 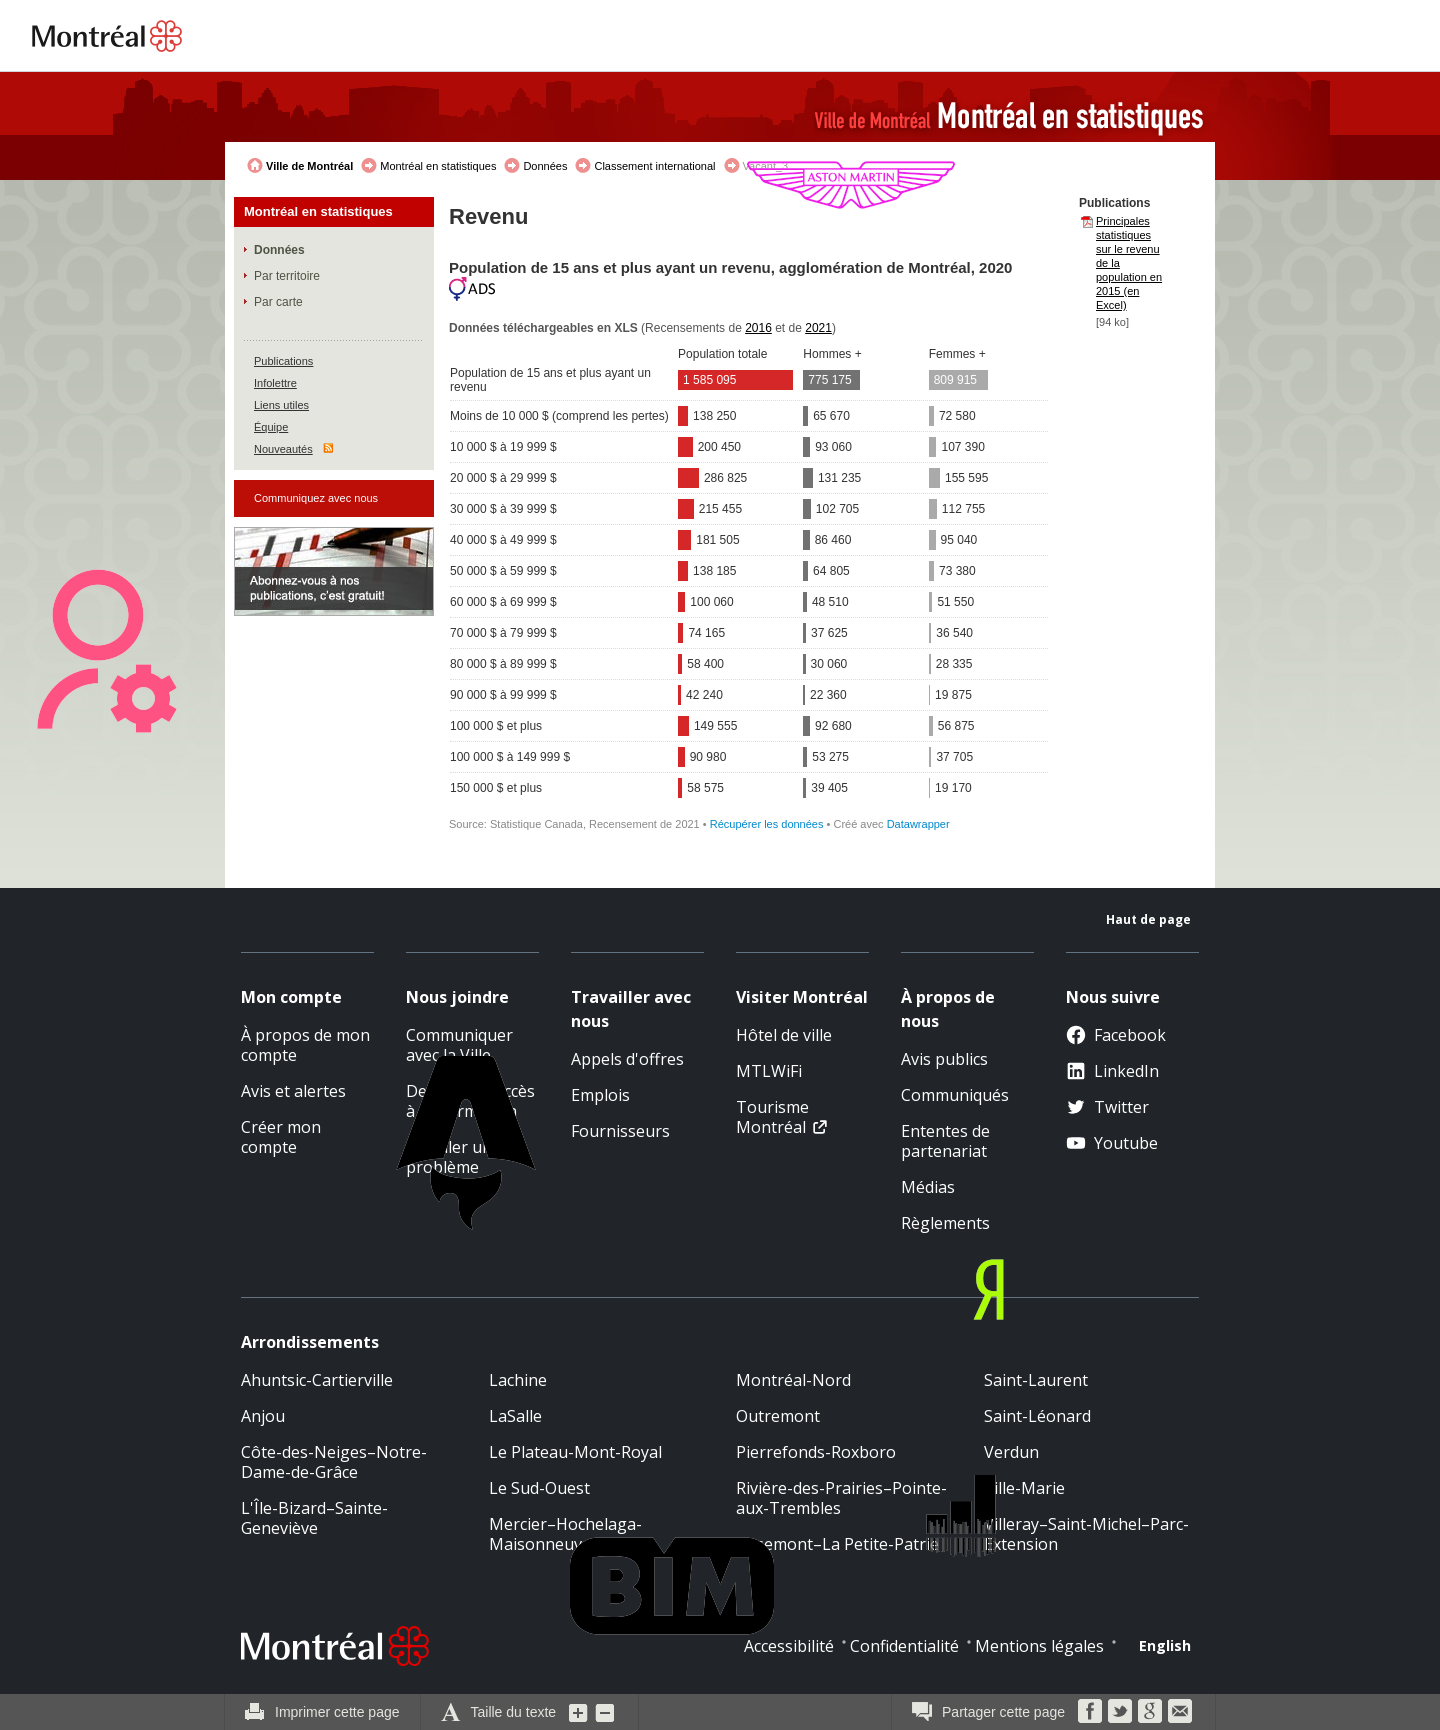 What do you see at coordinates (961, 1516) in the screenshot?
I see `open soundcharts music analytics platform` at bounding box center [961, 1516].